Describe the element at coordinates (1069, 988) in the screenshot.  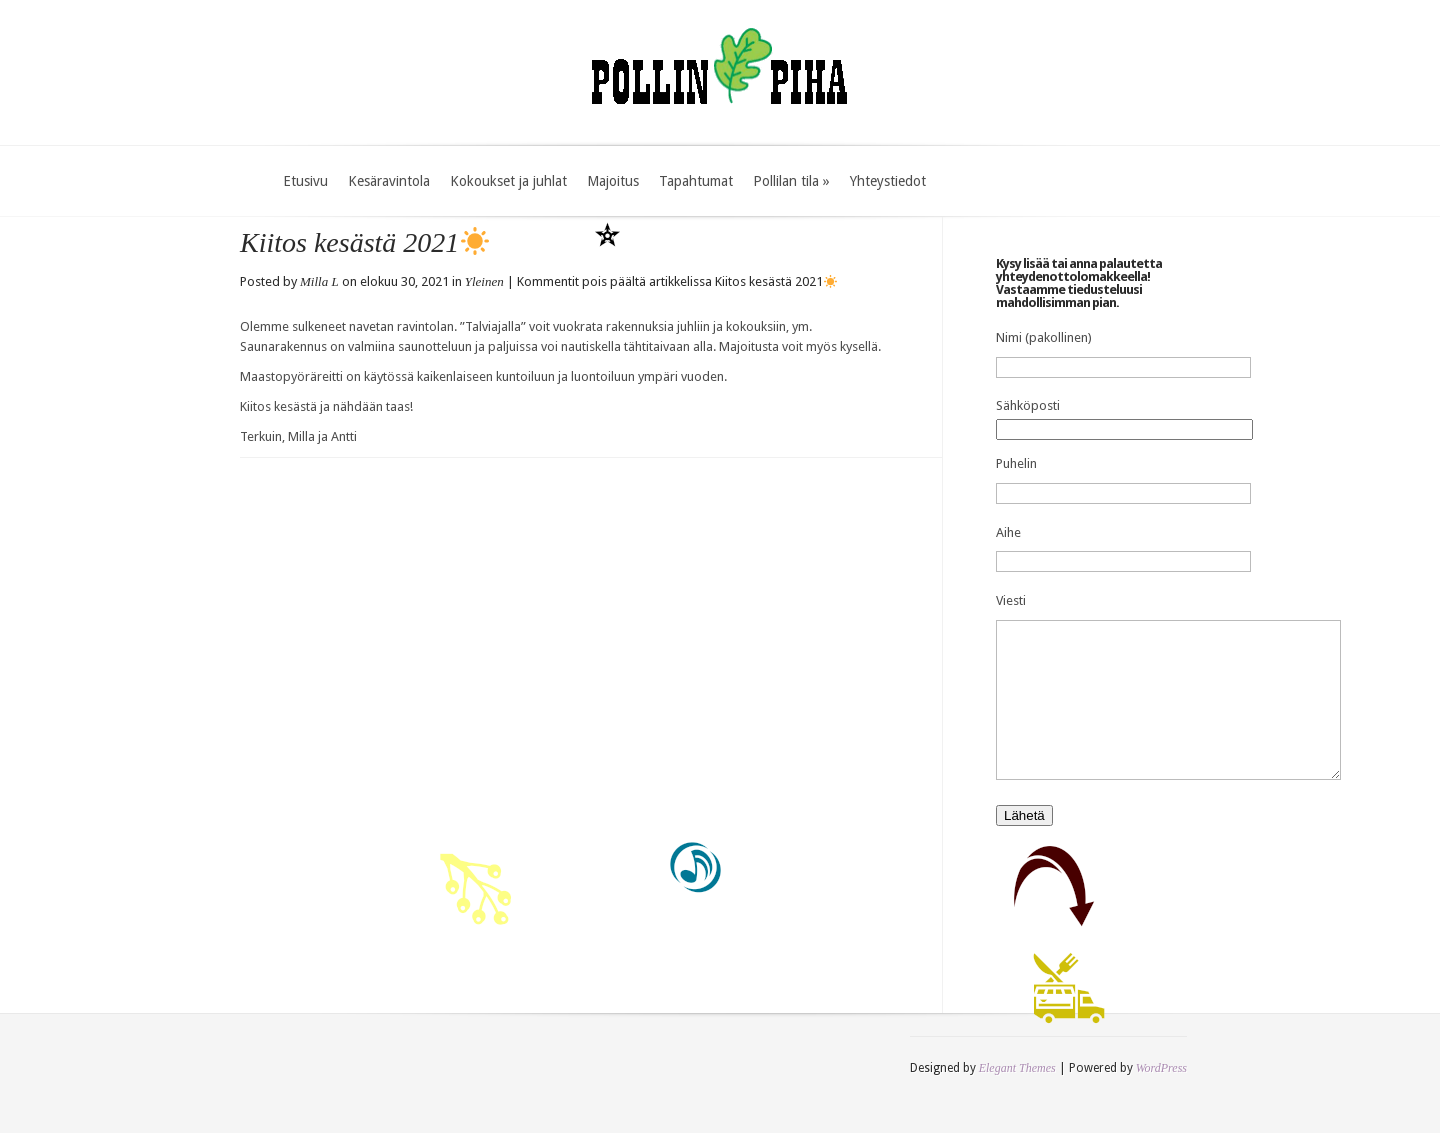
I see `find nearby food trucks` at that location.